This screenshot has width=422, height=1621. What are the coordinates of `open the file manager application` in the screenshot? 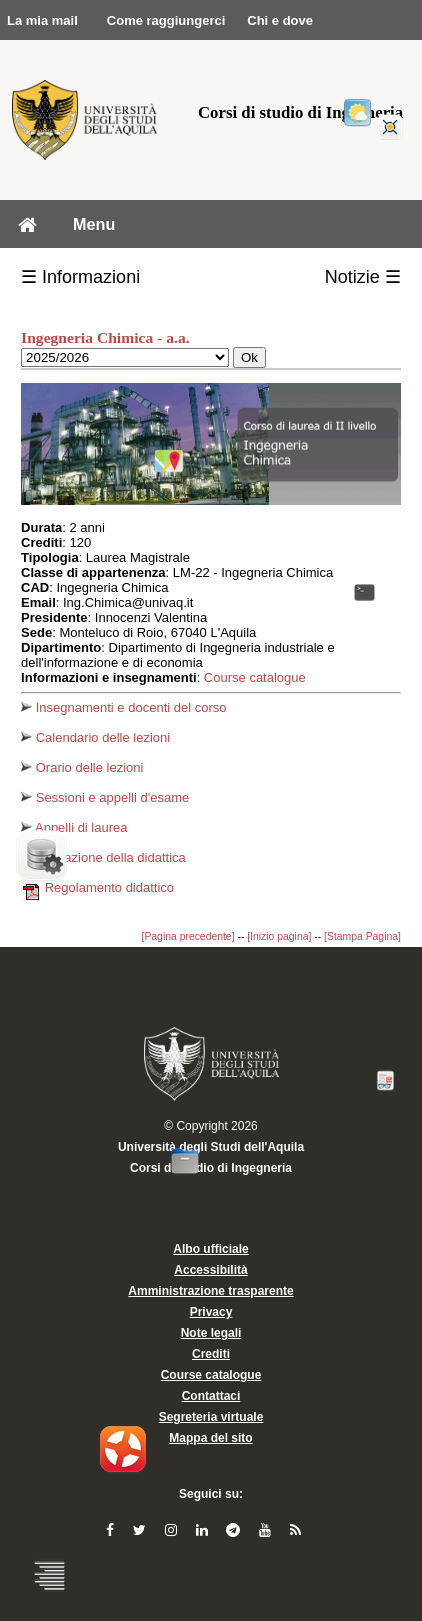 It's located at (185, 1161).